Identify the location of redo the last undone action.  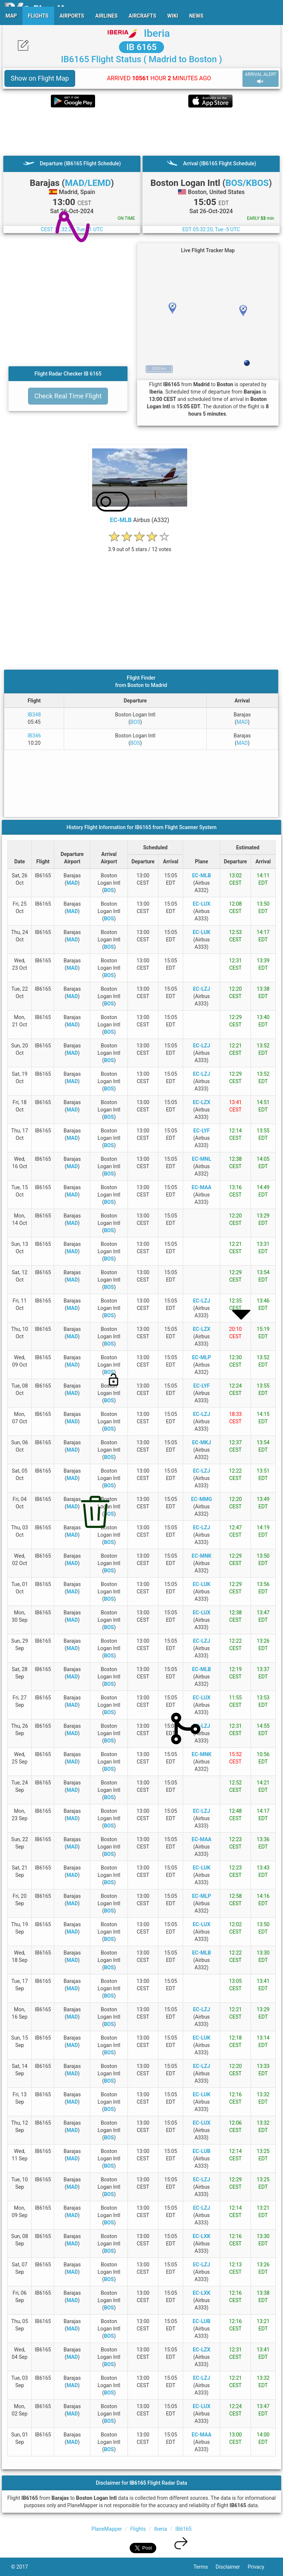
(181, 2544).